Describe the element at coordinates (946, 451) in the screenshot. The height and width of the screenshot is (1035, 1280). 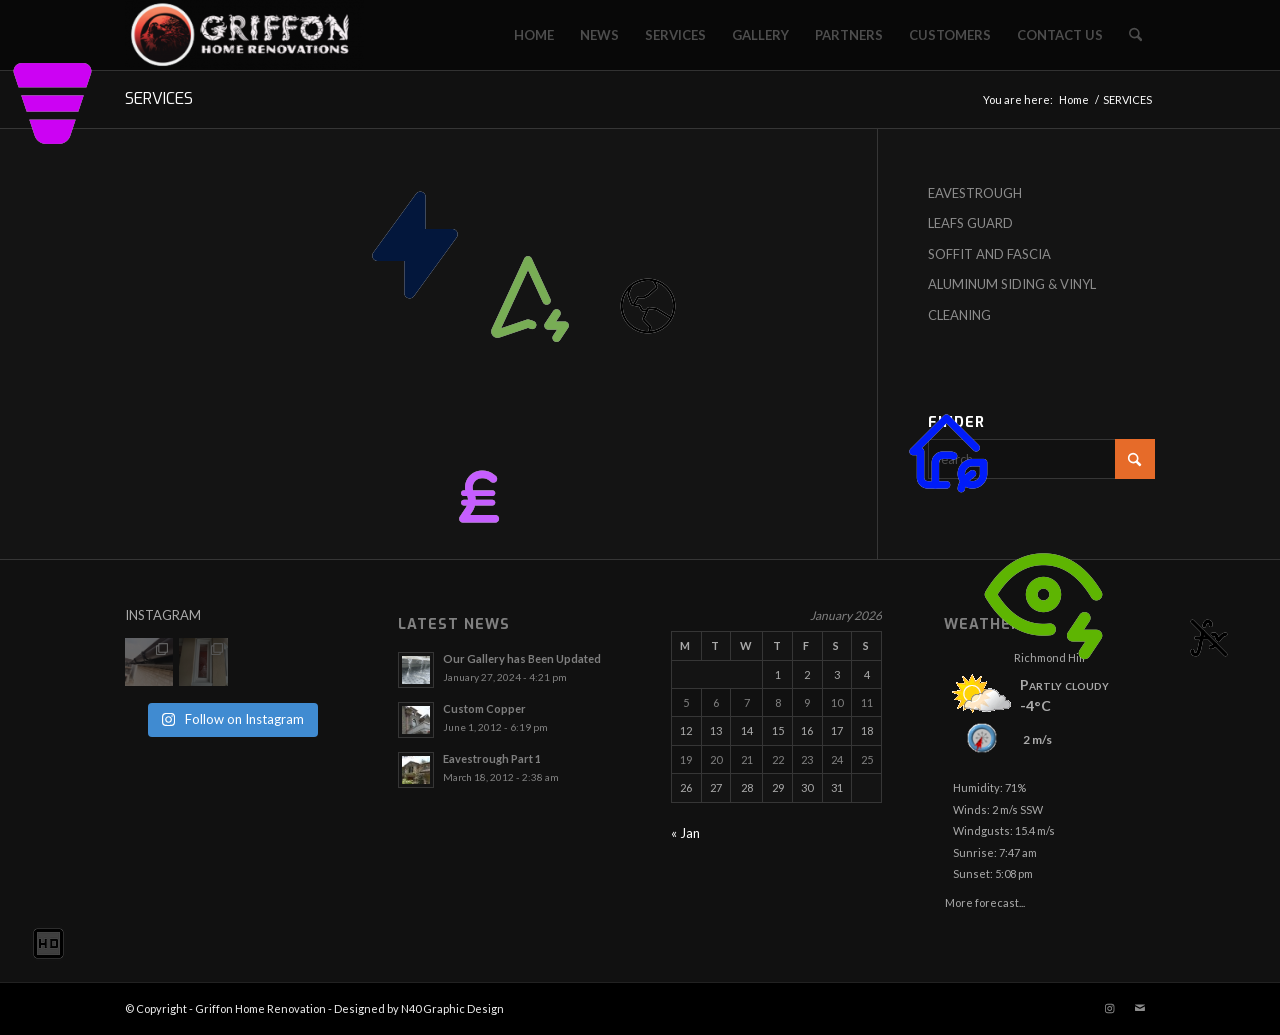
I see `view eco-friendly home settings` at that location.